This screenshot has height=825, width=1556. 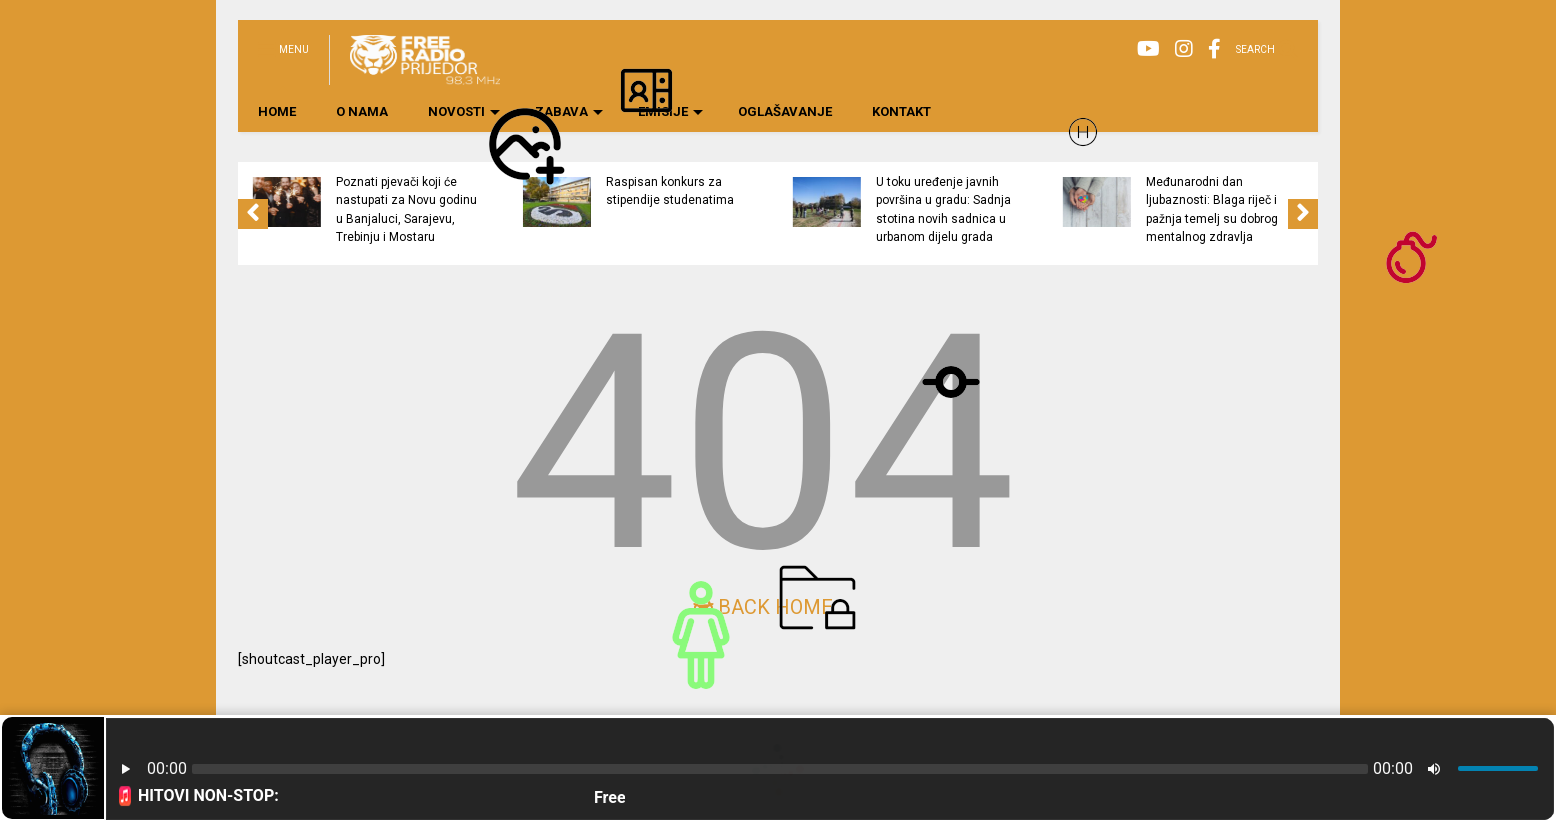 What do you see at coordinates (817, 597) in the screenshot?
I see `access a password-protected folder` at bounding box center [817, 597].